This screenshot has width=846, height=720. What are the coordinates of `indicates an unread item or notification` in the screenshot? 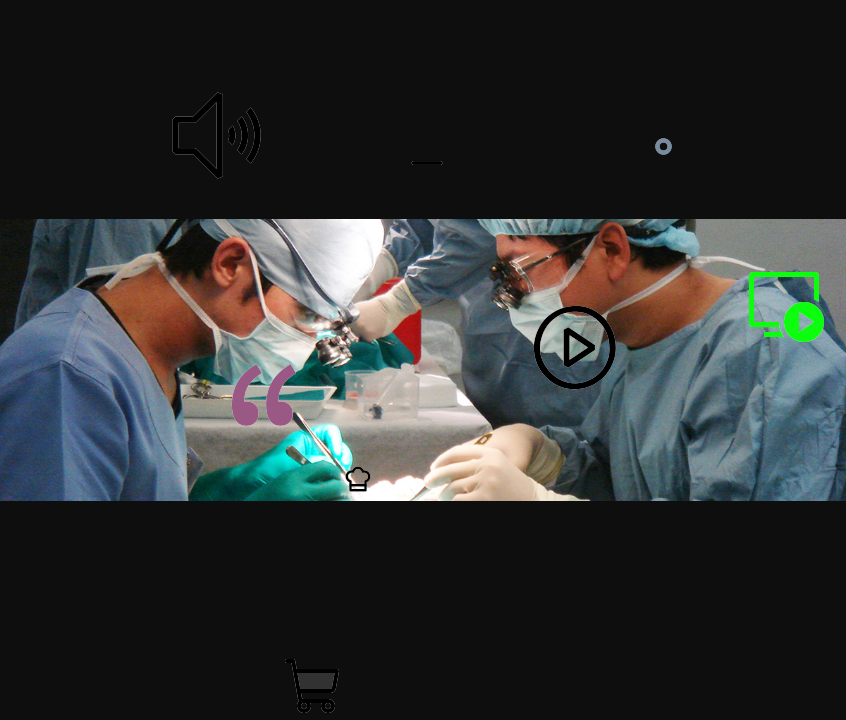 It's located at (663, 146).